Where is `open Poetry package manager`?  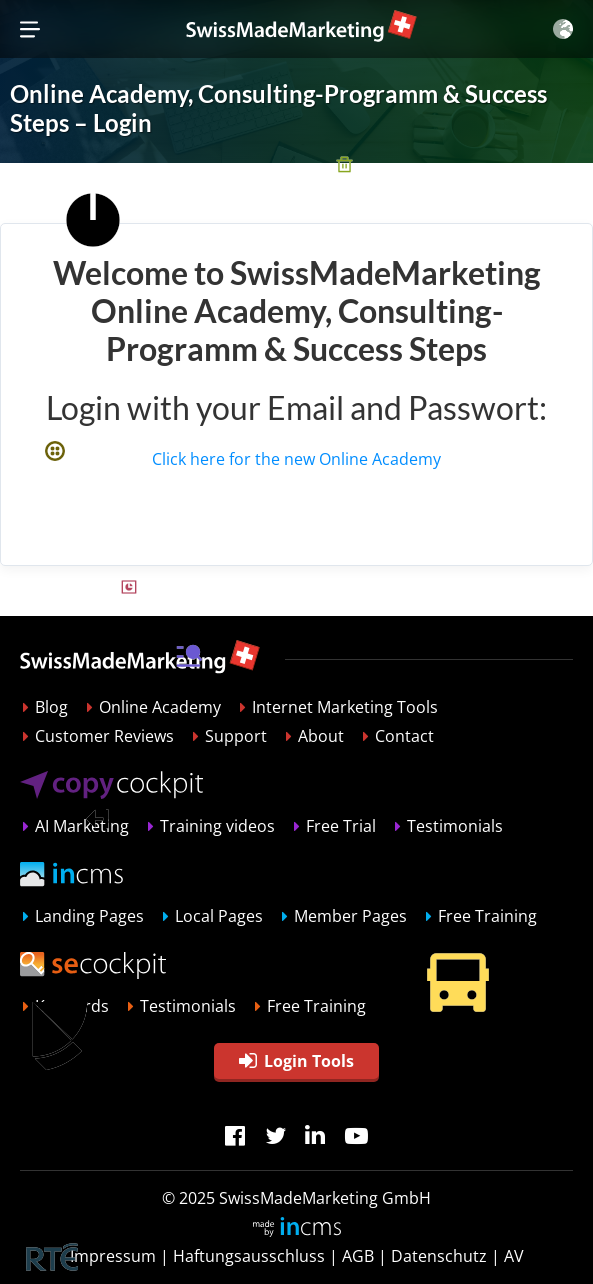 open Poetry package manager is located at coordinates (60, 1036).